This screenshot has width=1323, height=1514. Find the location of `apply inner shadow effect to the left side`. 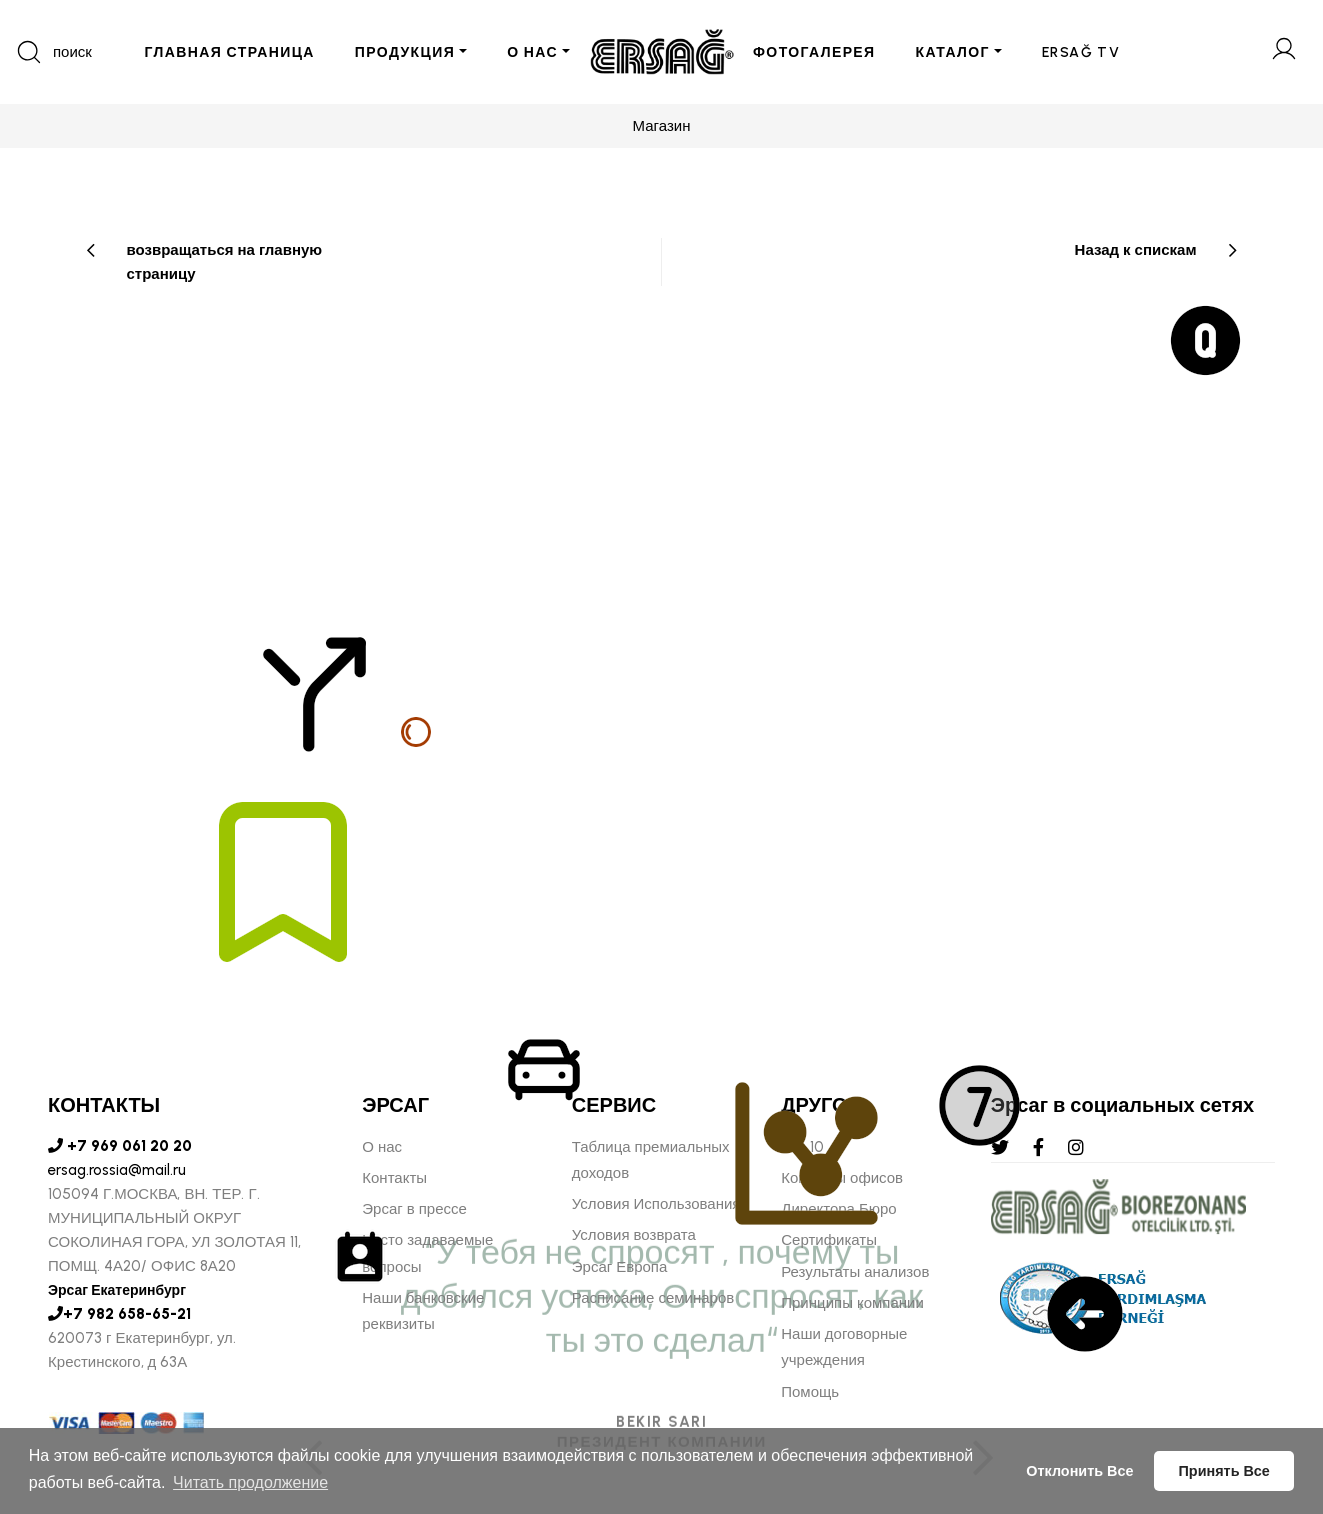

apply inner shadow effect to the left side is located at coordinates (416, 732).